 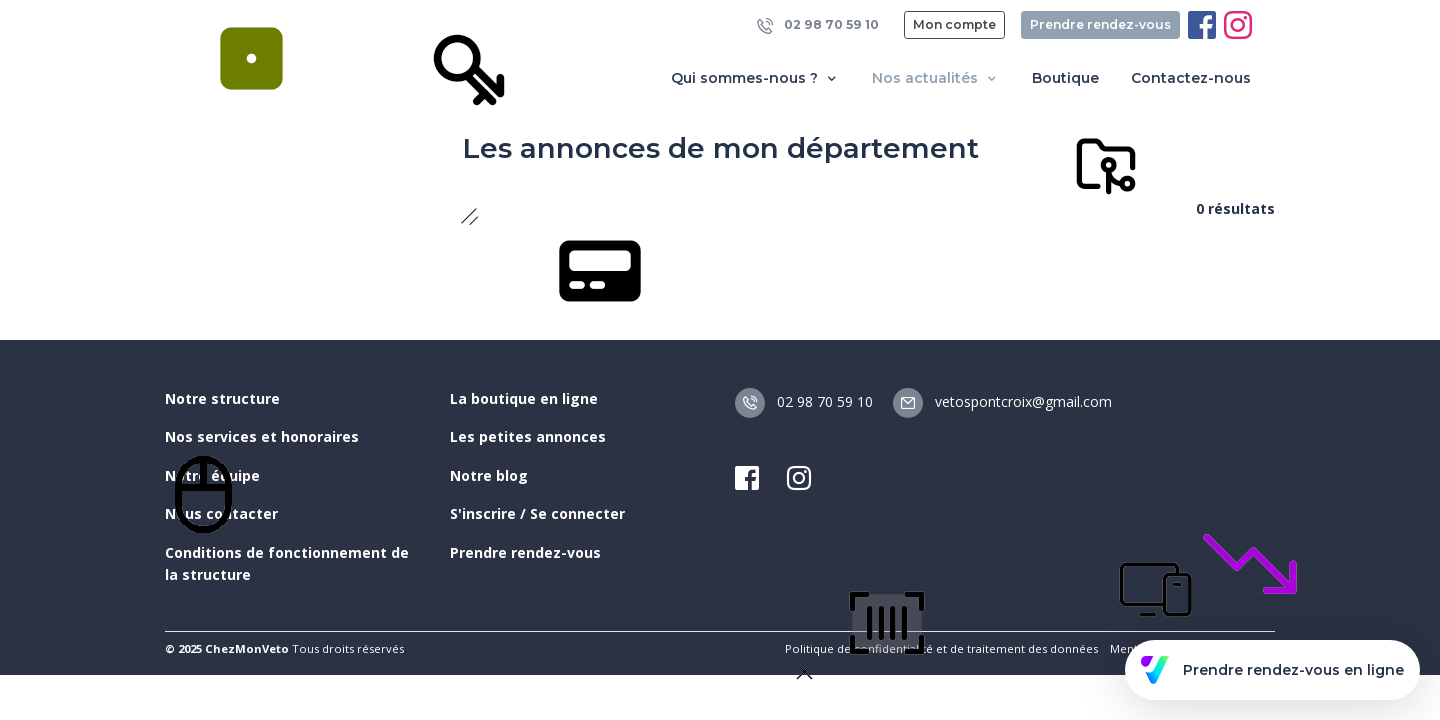 What do you see at coordinates (600, 271) in the screenshot?
I see `indicates pager or beeper device` at bounding box center [600, 271].